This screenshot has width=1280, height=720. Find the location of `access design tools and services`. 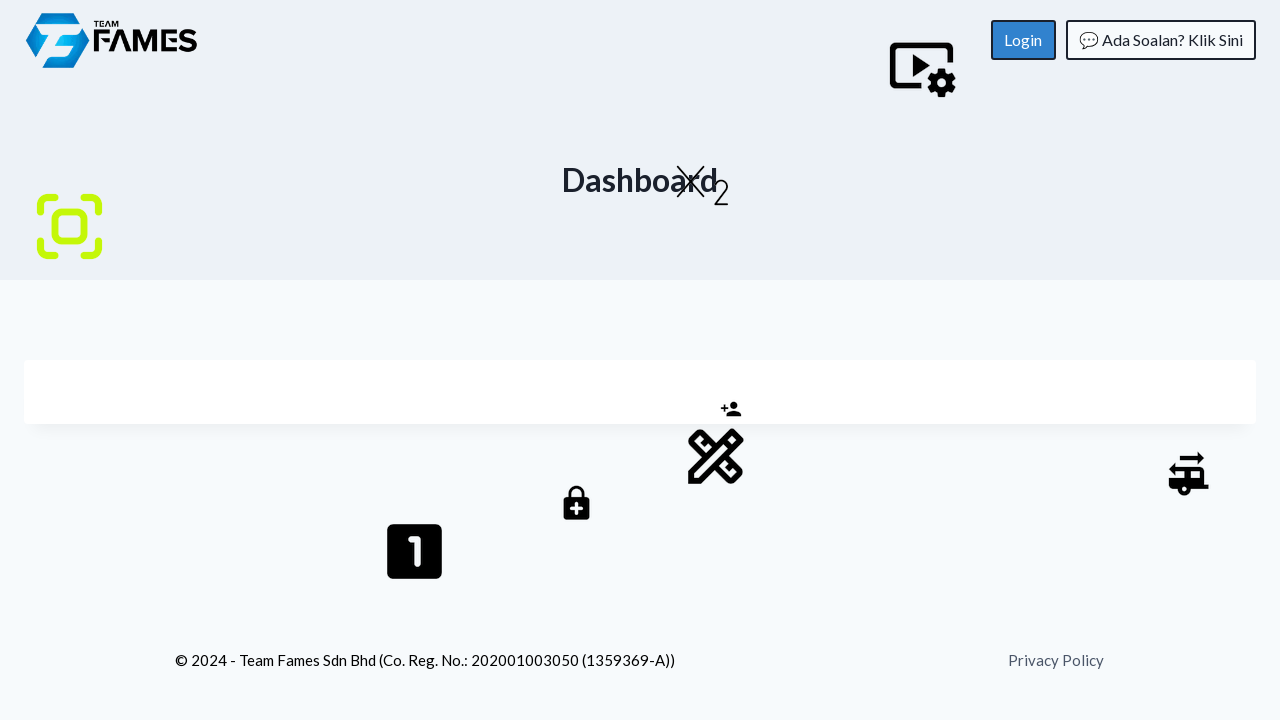

access design tools and services is located at coordinates (715, 456).